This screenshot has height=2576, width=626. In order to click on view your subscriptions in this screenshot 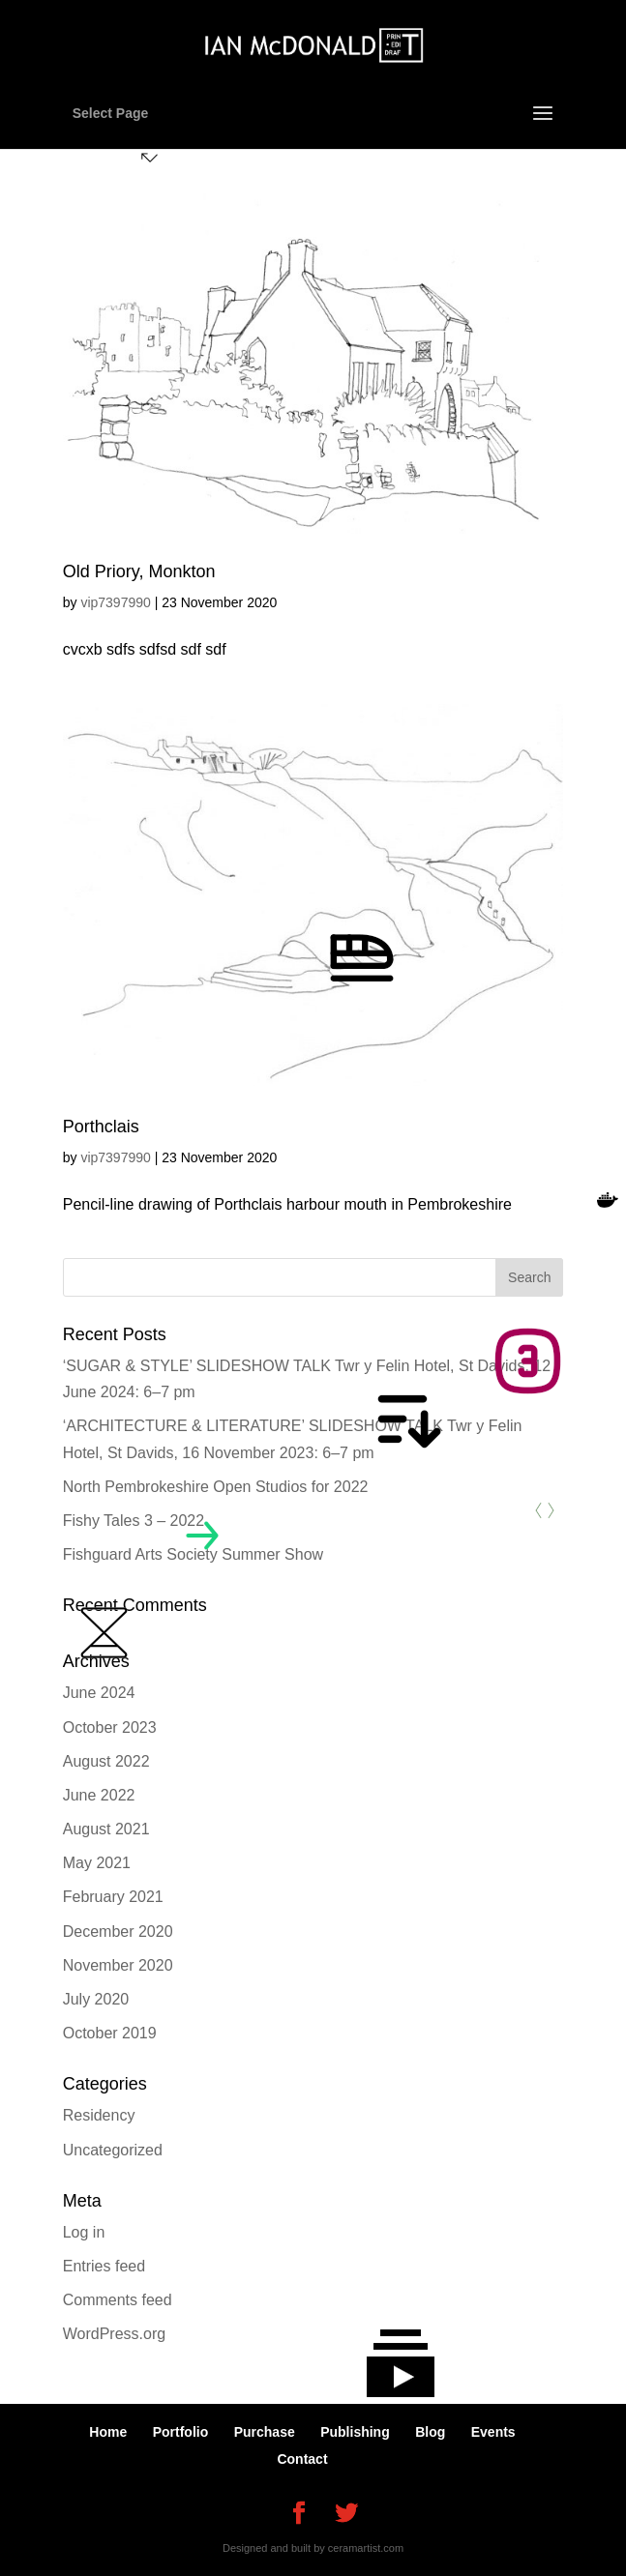, I will do `click(401, 2363)`.